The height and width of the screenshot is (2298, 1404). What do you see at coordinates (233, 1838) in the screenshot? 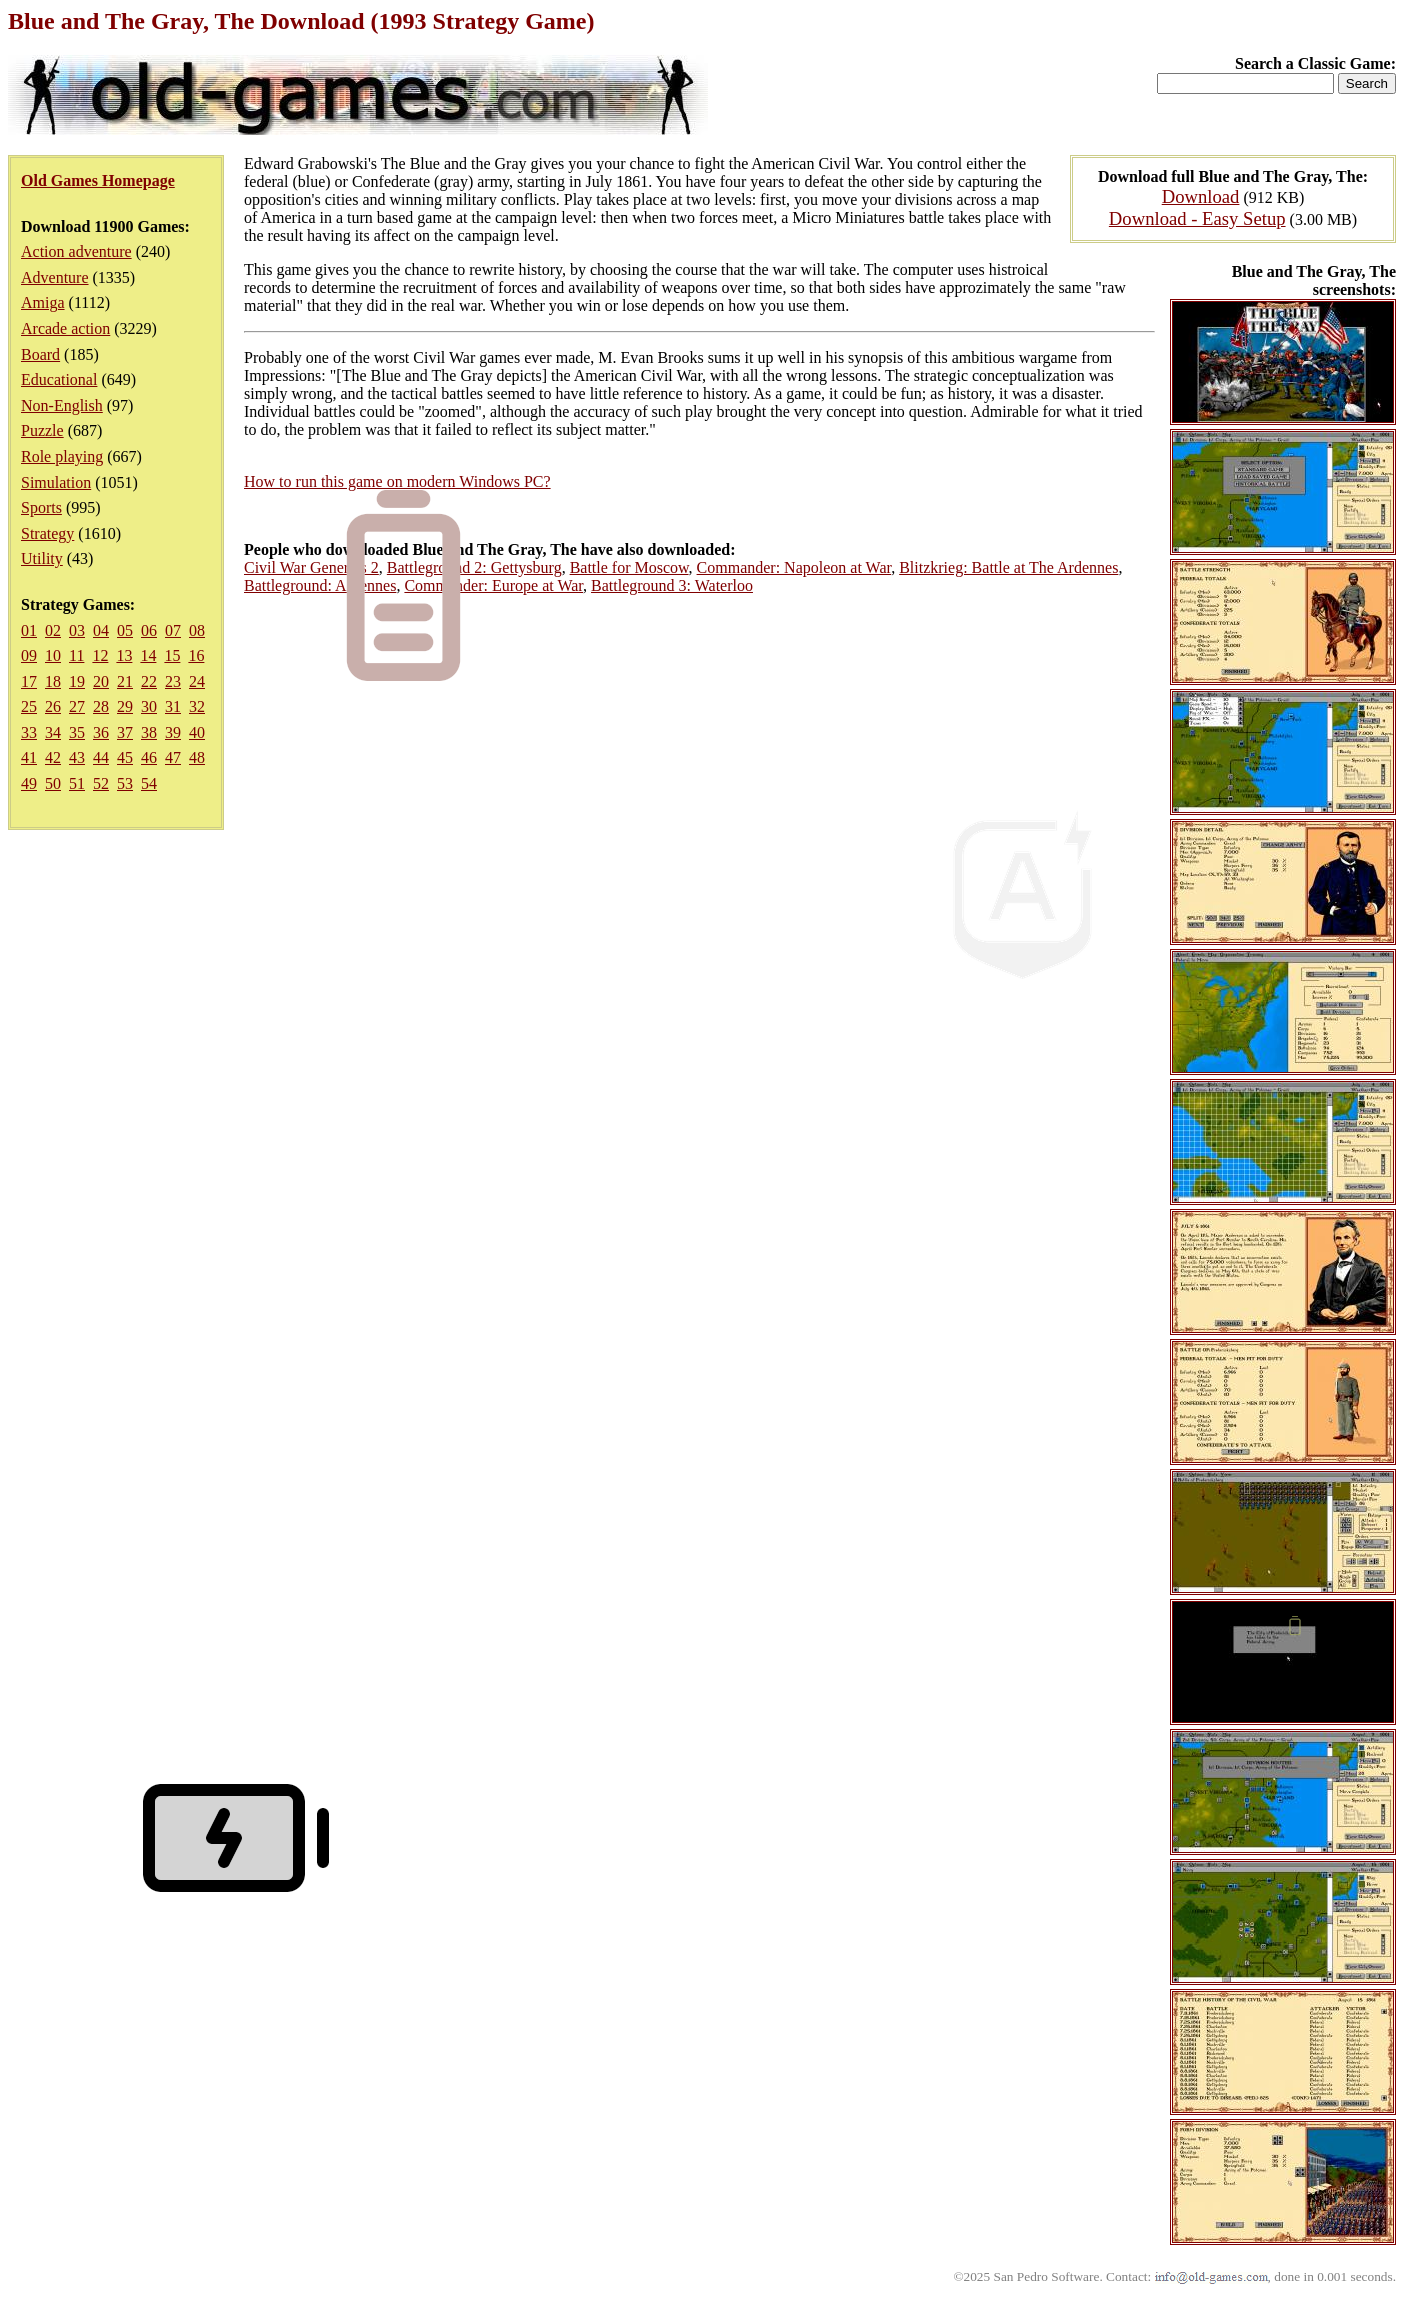
I see `indicates device is currently charging` at bounding box center [233, 1838].